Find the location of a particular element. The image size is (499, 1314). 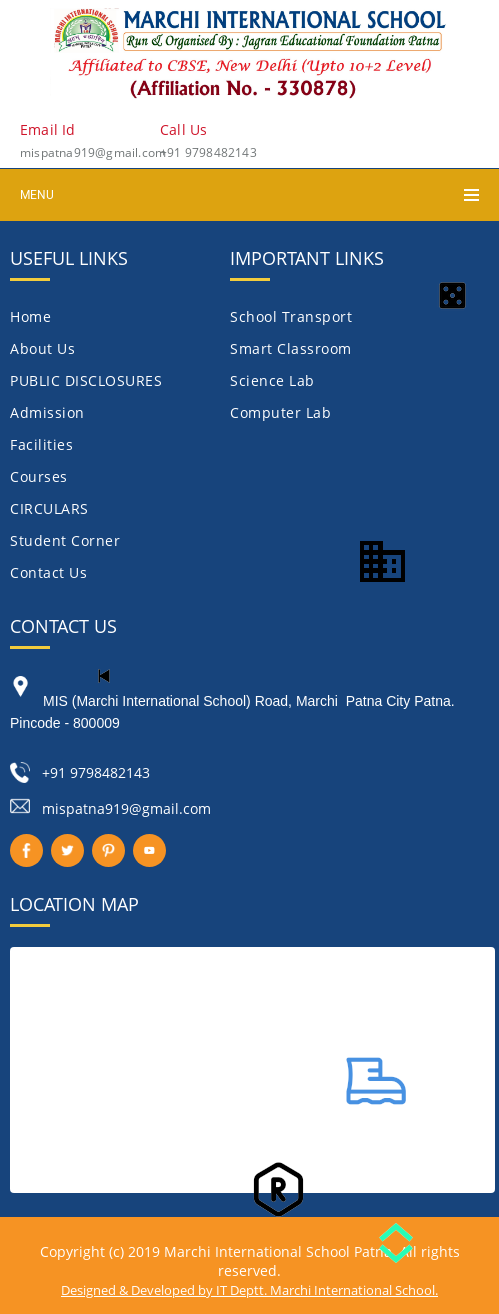

view company or organization profile is located at coordinates (382, 561).